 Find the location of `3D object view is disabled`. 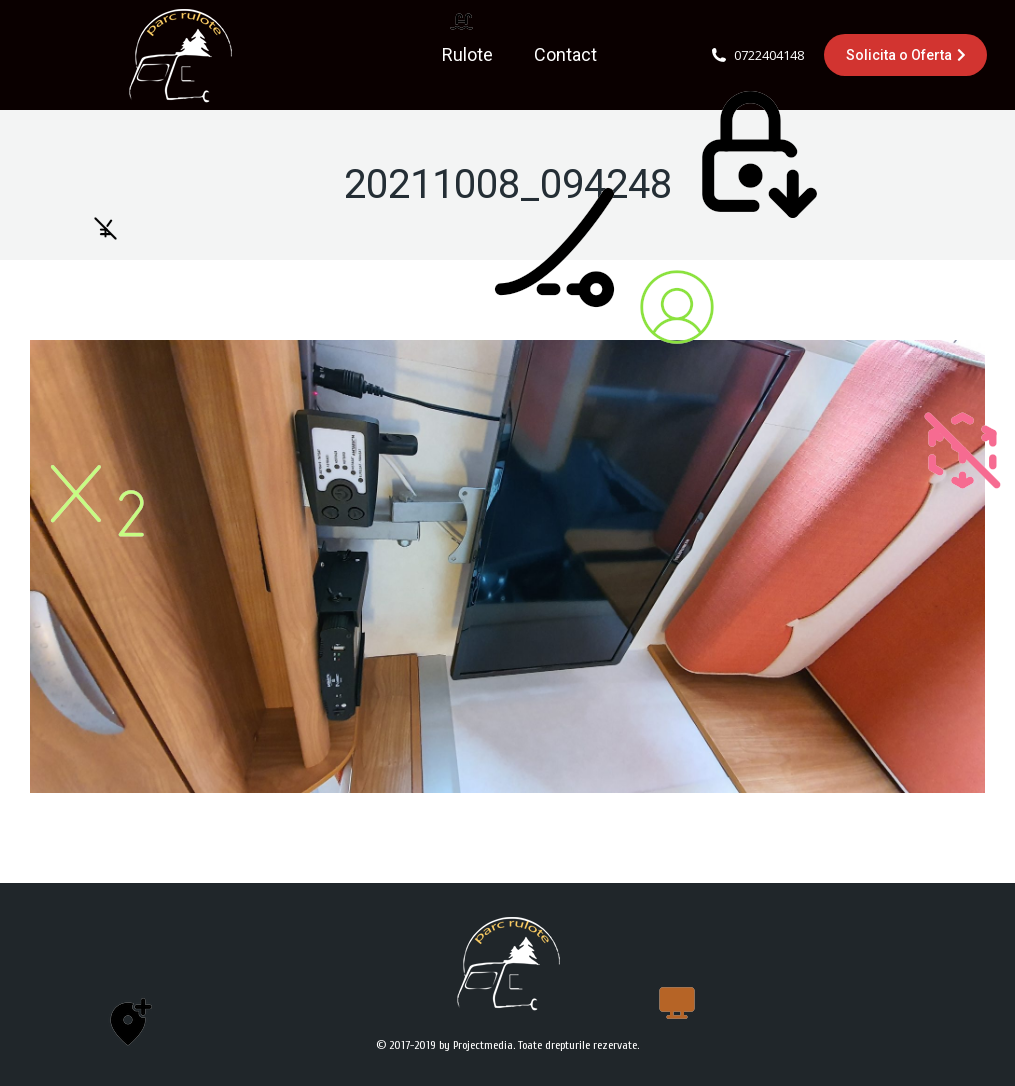

3D object view is disabled is located at coordinates (962, 450).